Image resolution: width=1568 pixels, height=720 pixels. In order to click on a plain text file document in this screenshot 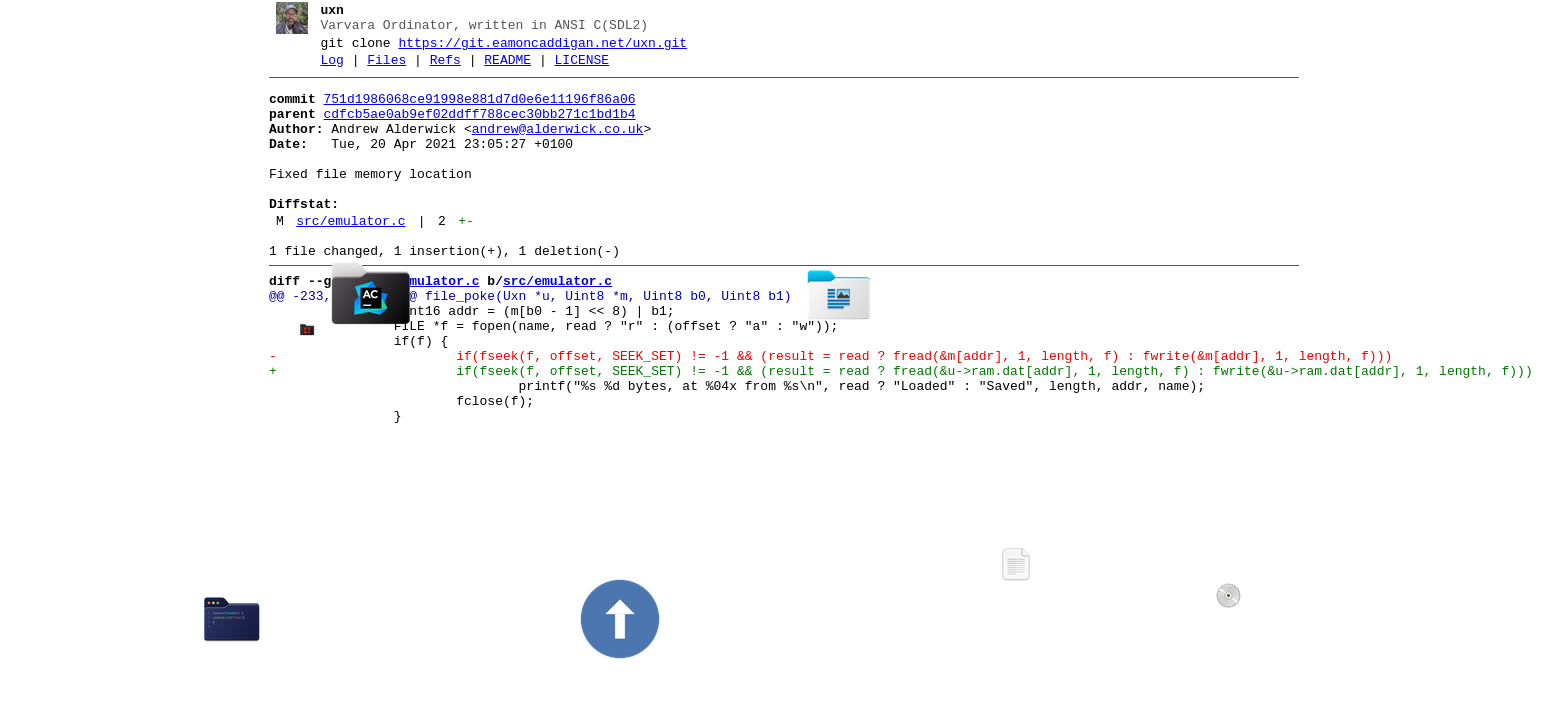, I will do `click(1016, 564)`.